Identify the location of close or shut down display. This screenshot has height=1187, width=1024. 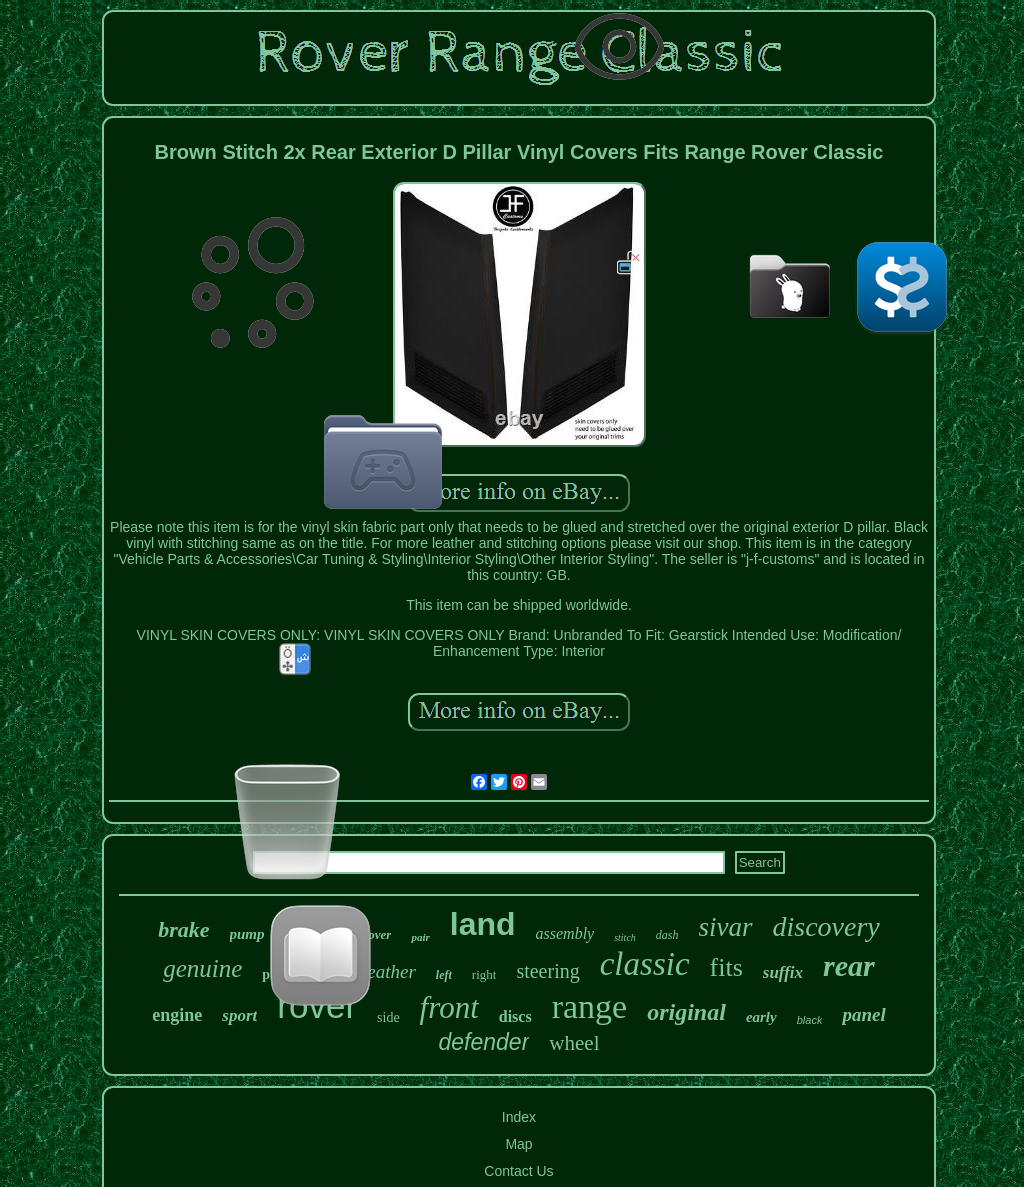
(630, 262).